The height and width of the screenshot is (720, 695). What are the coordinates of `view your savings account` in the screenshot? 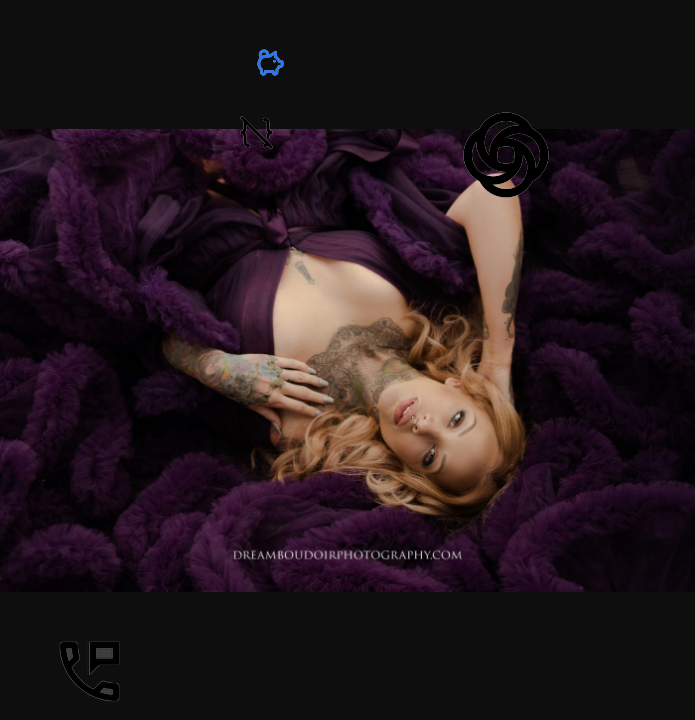 It's located at (270, 62).